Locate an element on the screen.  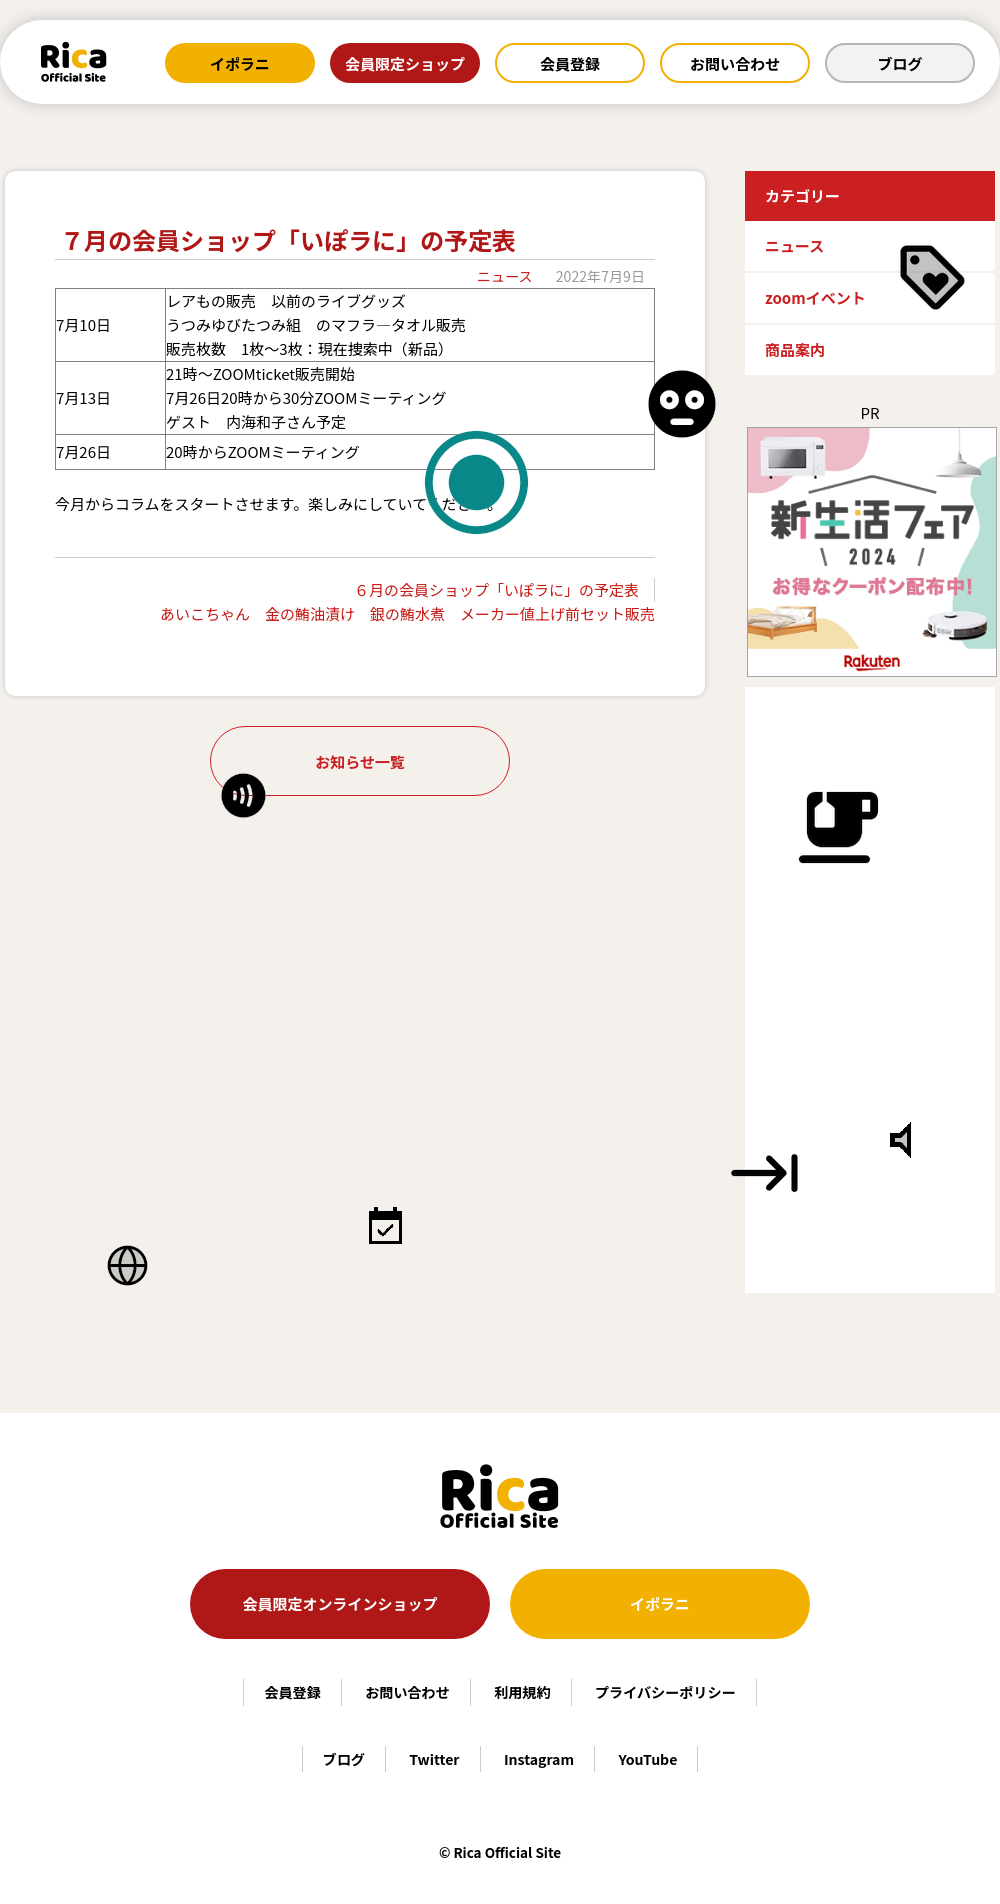
react with embarrassment or surprise is located at coordinates (682, 404).